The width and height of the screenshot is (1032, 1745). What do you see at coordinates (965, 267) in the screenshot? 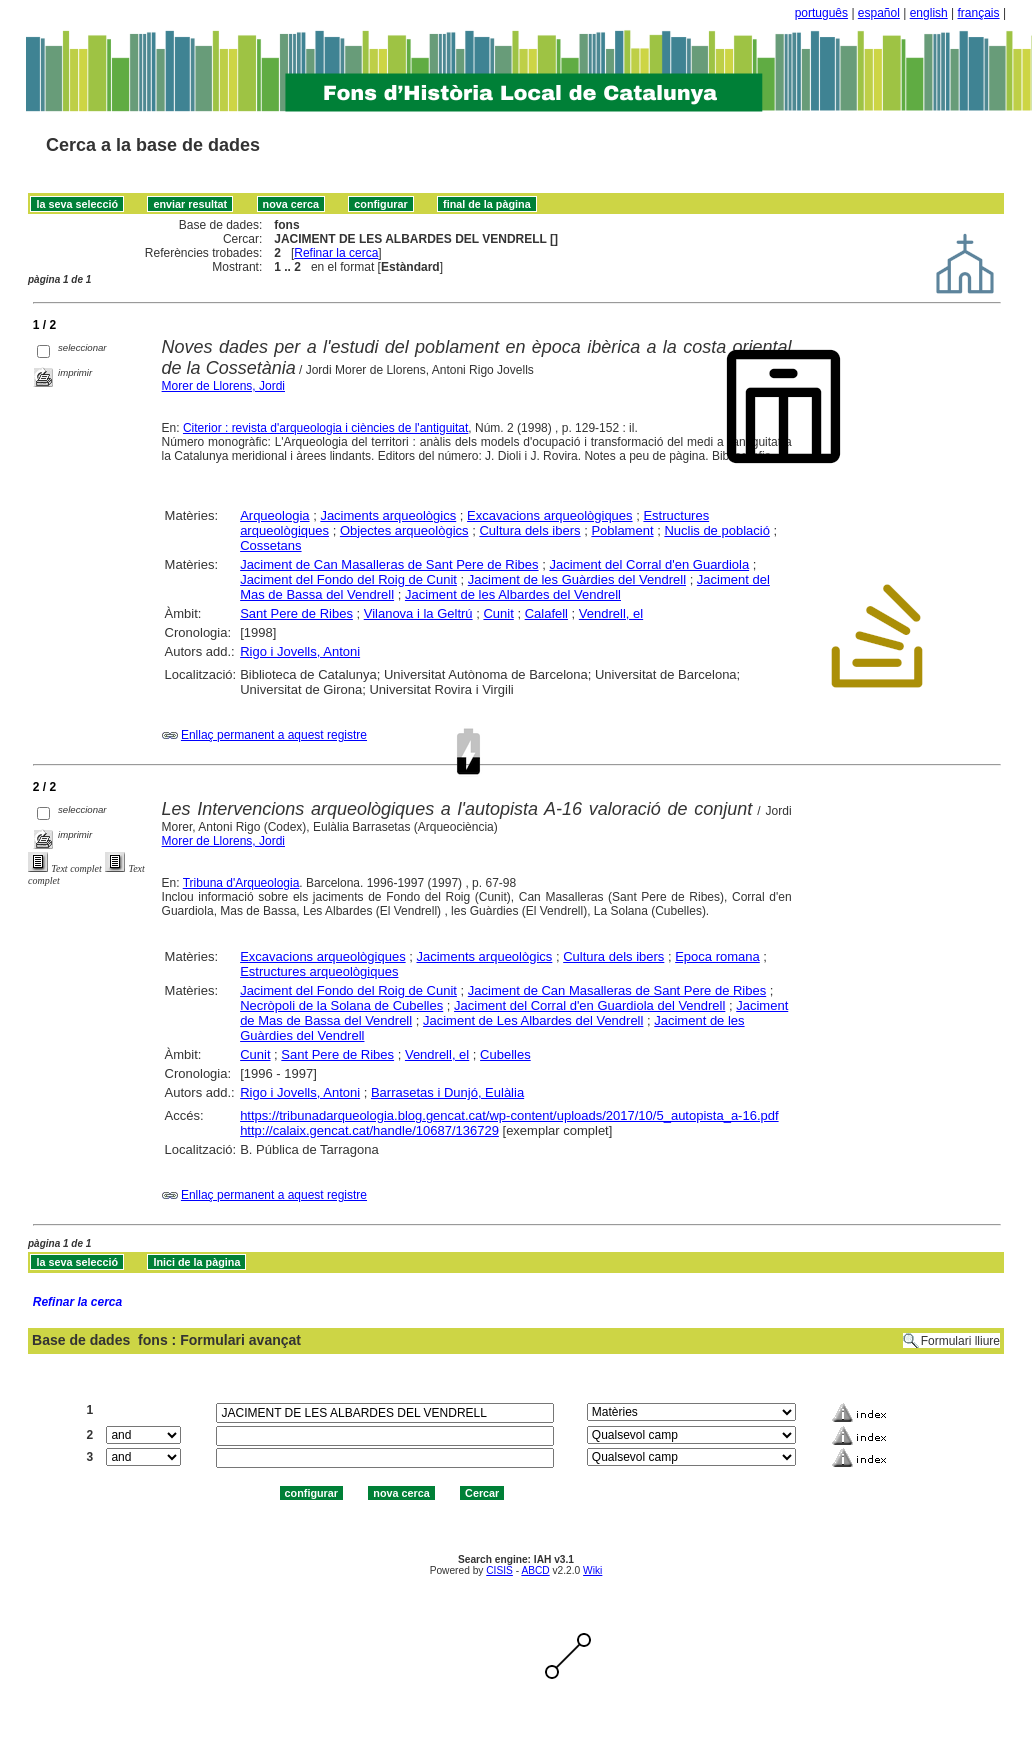
I see `indicates a nearby church or place of worship` at bounding box center [965, 267].